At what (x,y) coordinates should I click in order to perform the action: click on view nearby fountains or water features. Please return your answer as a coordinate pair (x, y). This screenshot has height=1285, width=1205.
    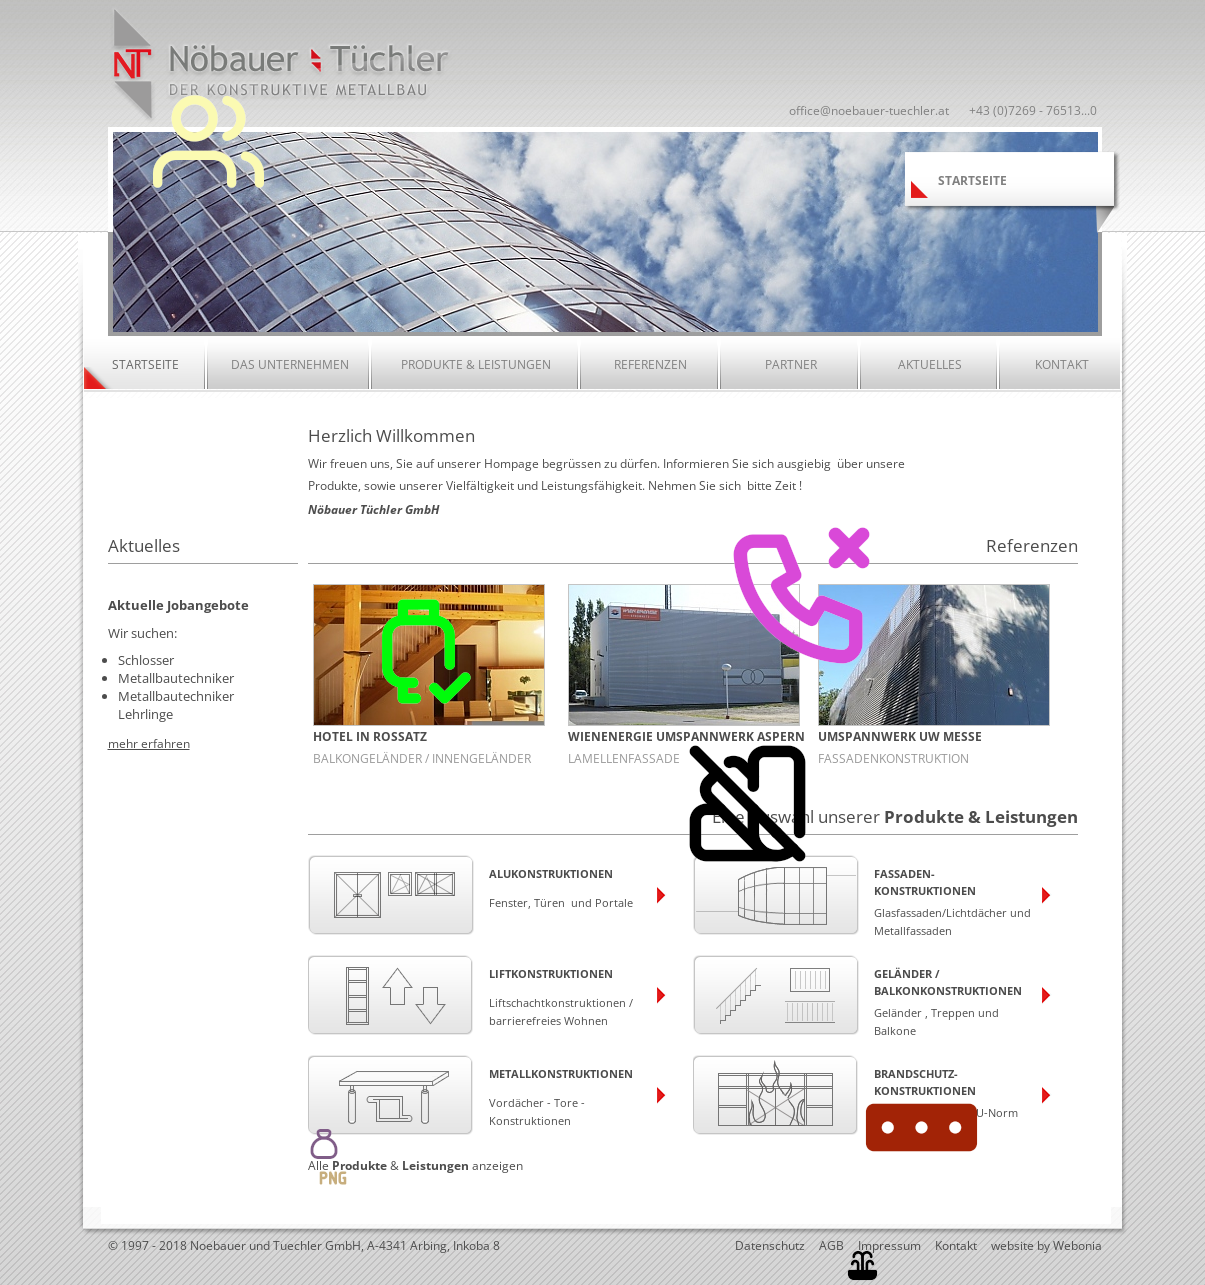
    Looking at the image, I should click on (862, 1265).